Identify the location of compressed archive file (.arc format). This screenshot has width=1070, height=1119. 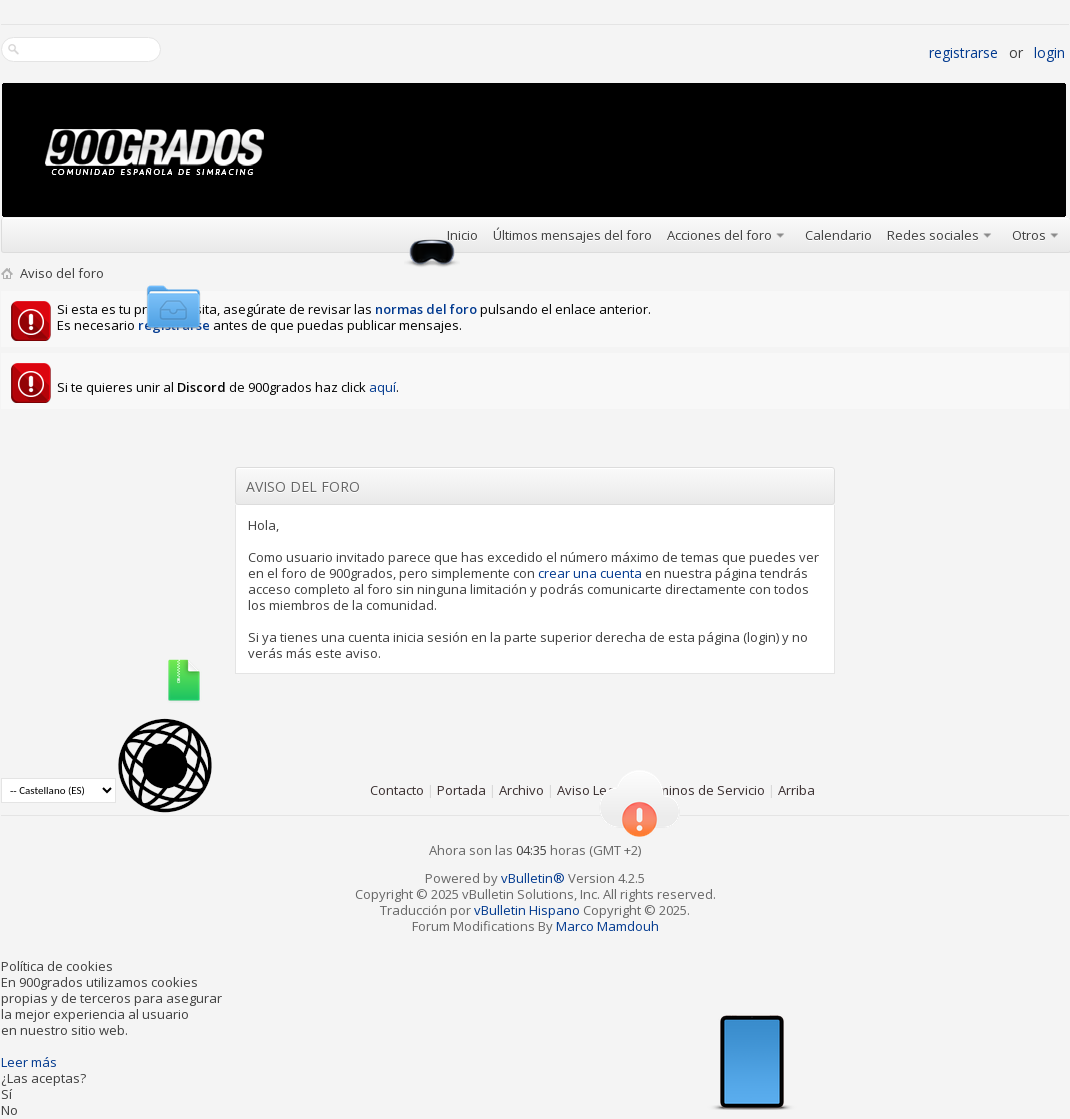
(184, 681).